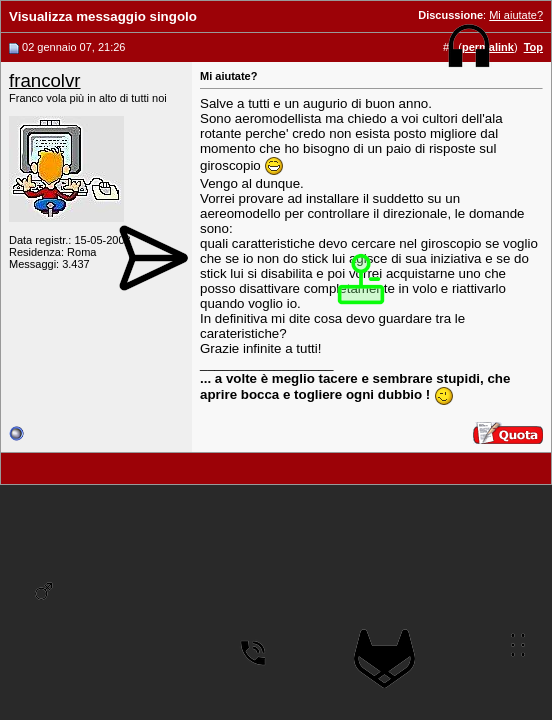 The image size is (552, 720). What do you see at coordinates (253, 653) in the screenshot?
I see `indicates an active phone call in progress` at bounding box center [253, 653].